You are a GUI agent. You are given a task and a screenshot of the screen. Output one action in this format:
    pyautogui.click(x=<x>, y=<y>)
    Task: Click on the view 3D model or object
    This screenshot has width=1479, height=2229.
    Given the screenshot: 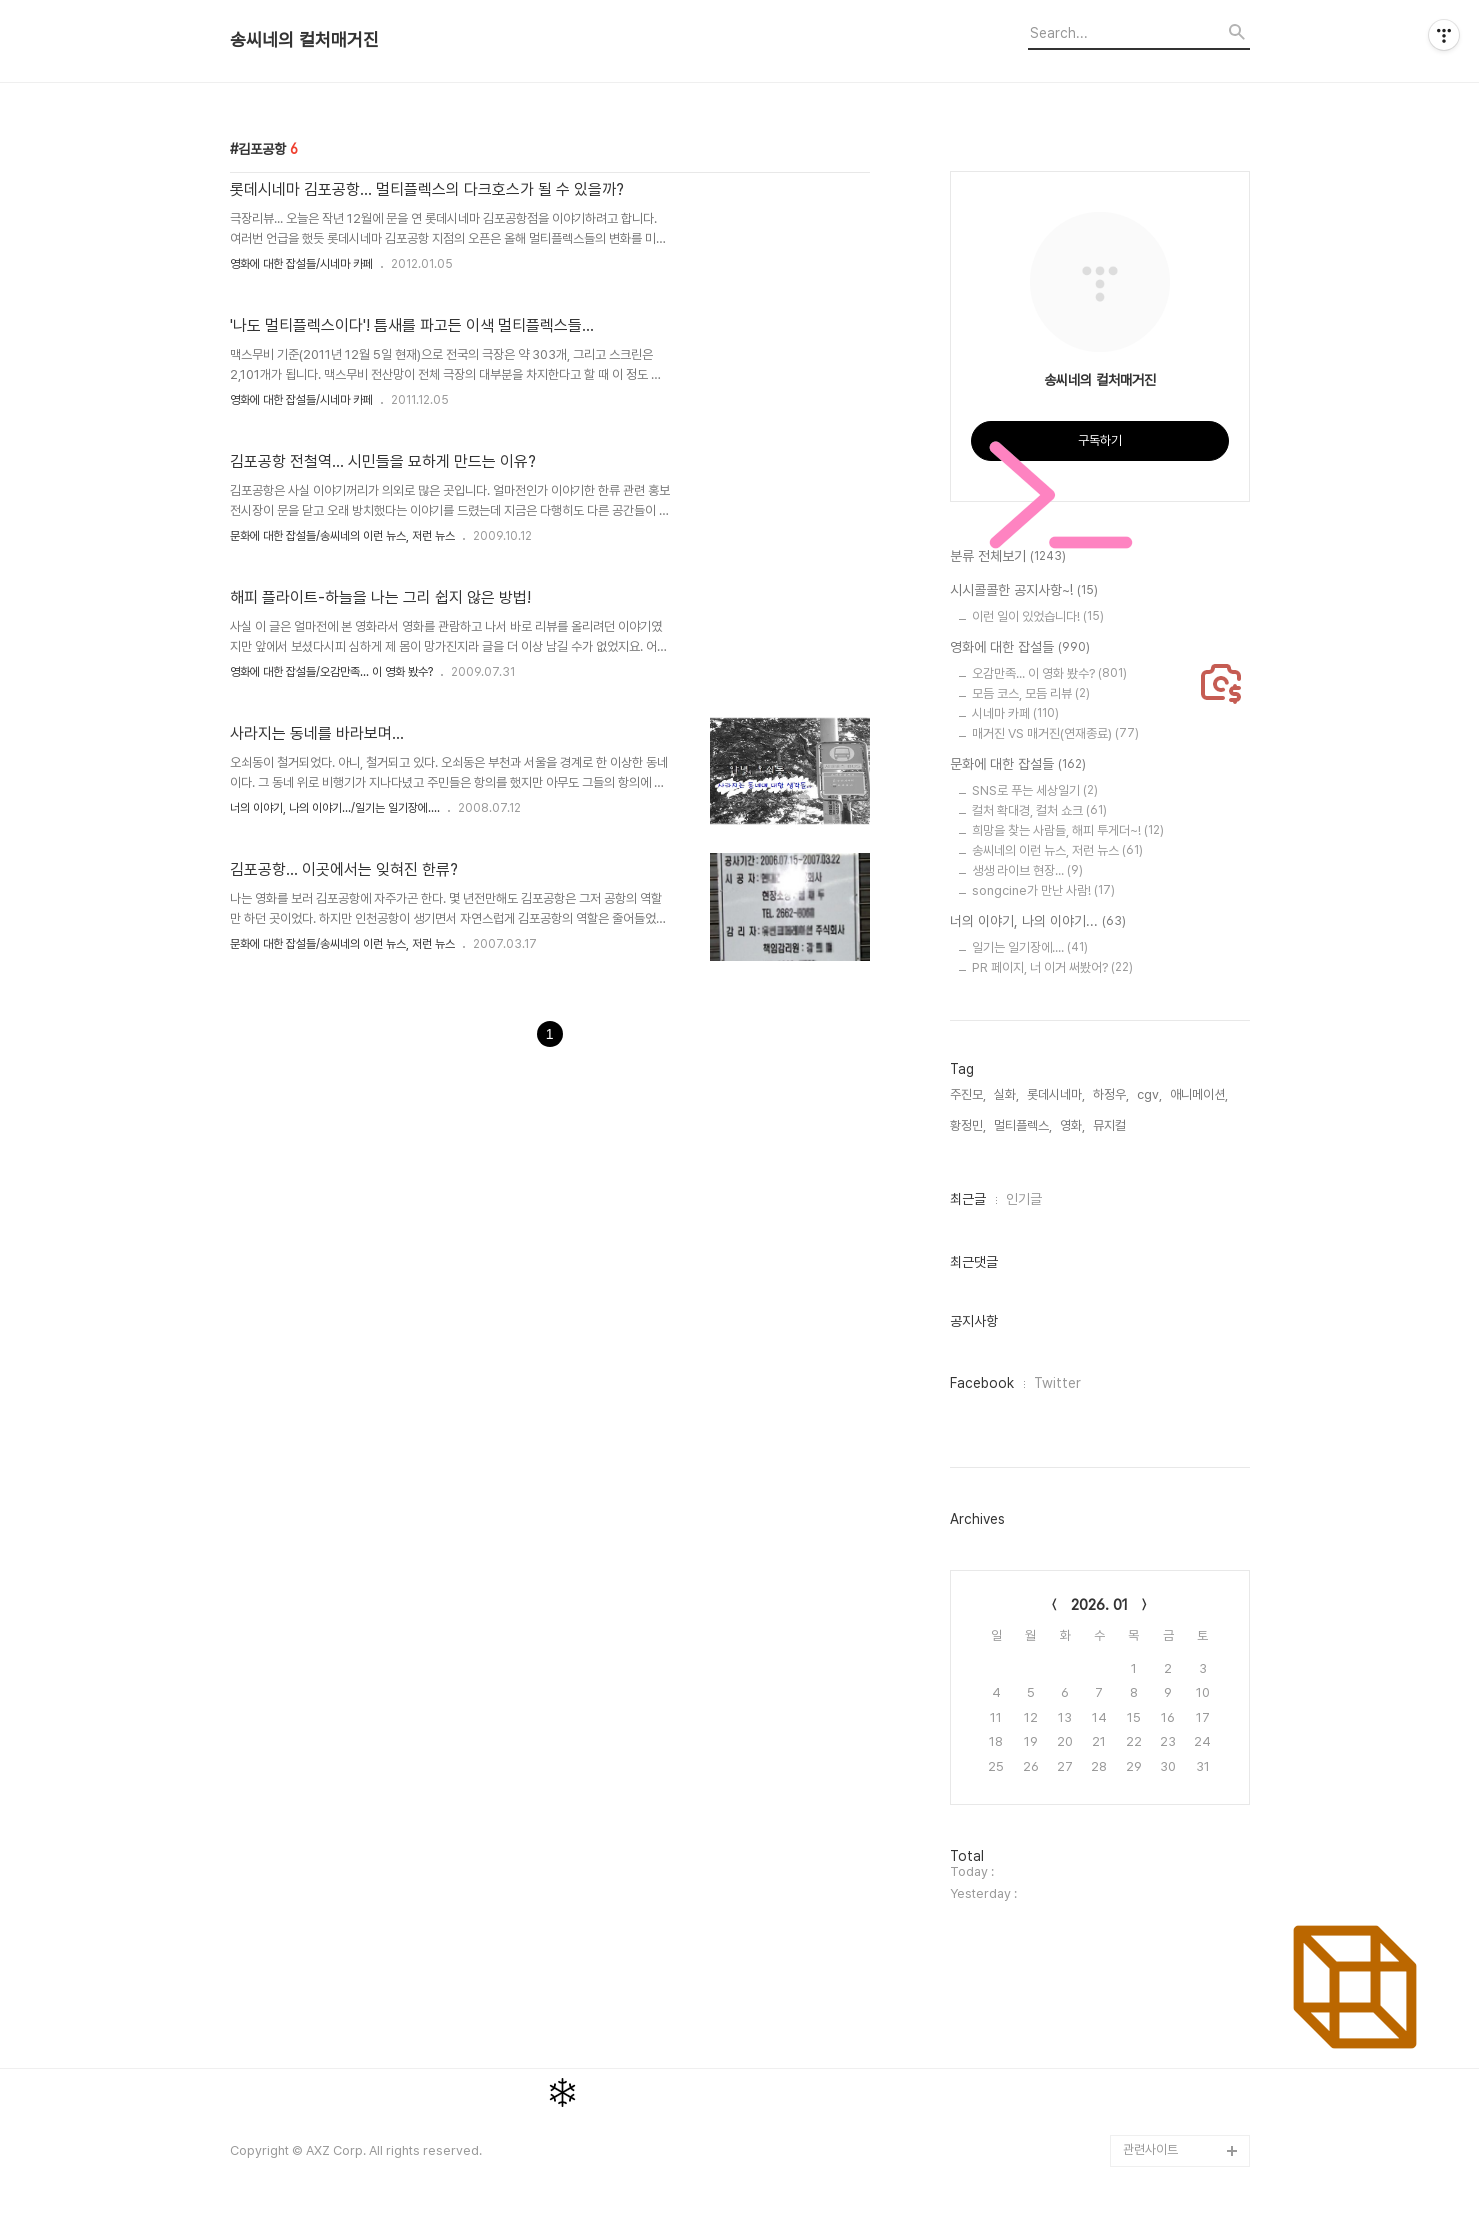 What is the action you would take?
    pyautogui.click(x=1355, y=1987)
    